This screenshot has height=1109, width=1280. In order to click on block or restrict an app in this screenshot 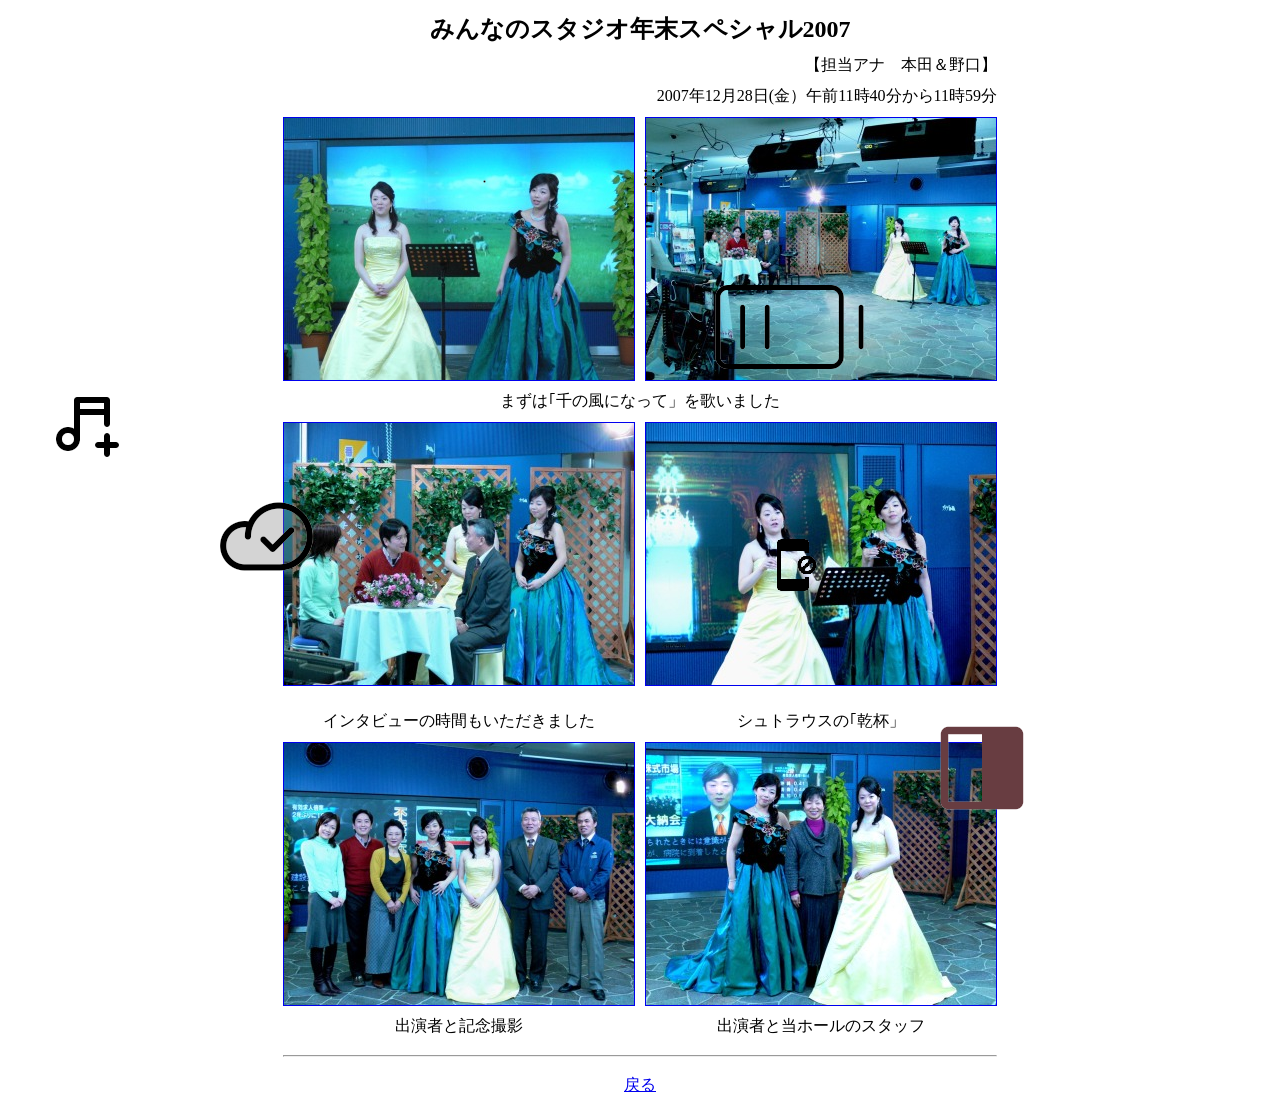, I will do `click(793, 565)`.